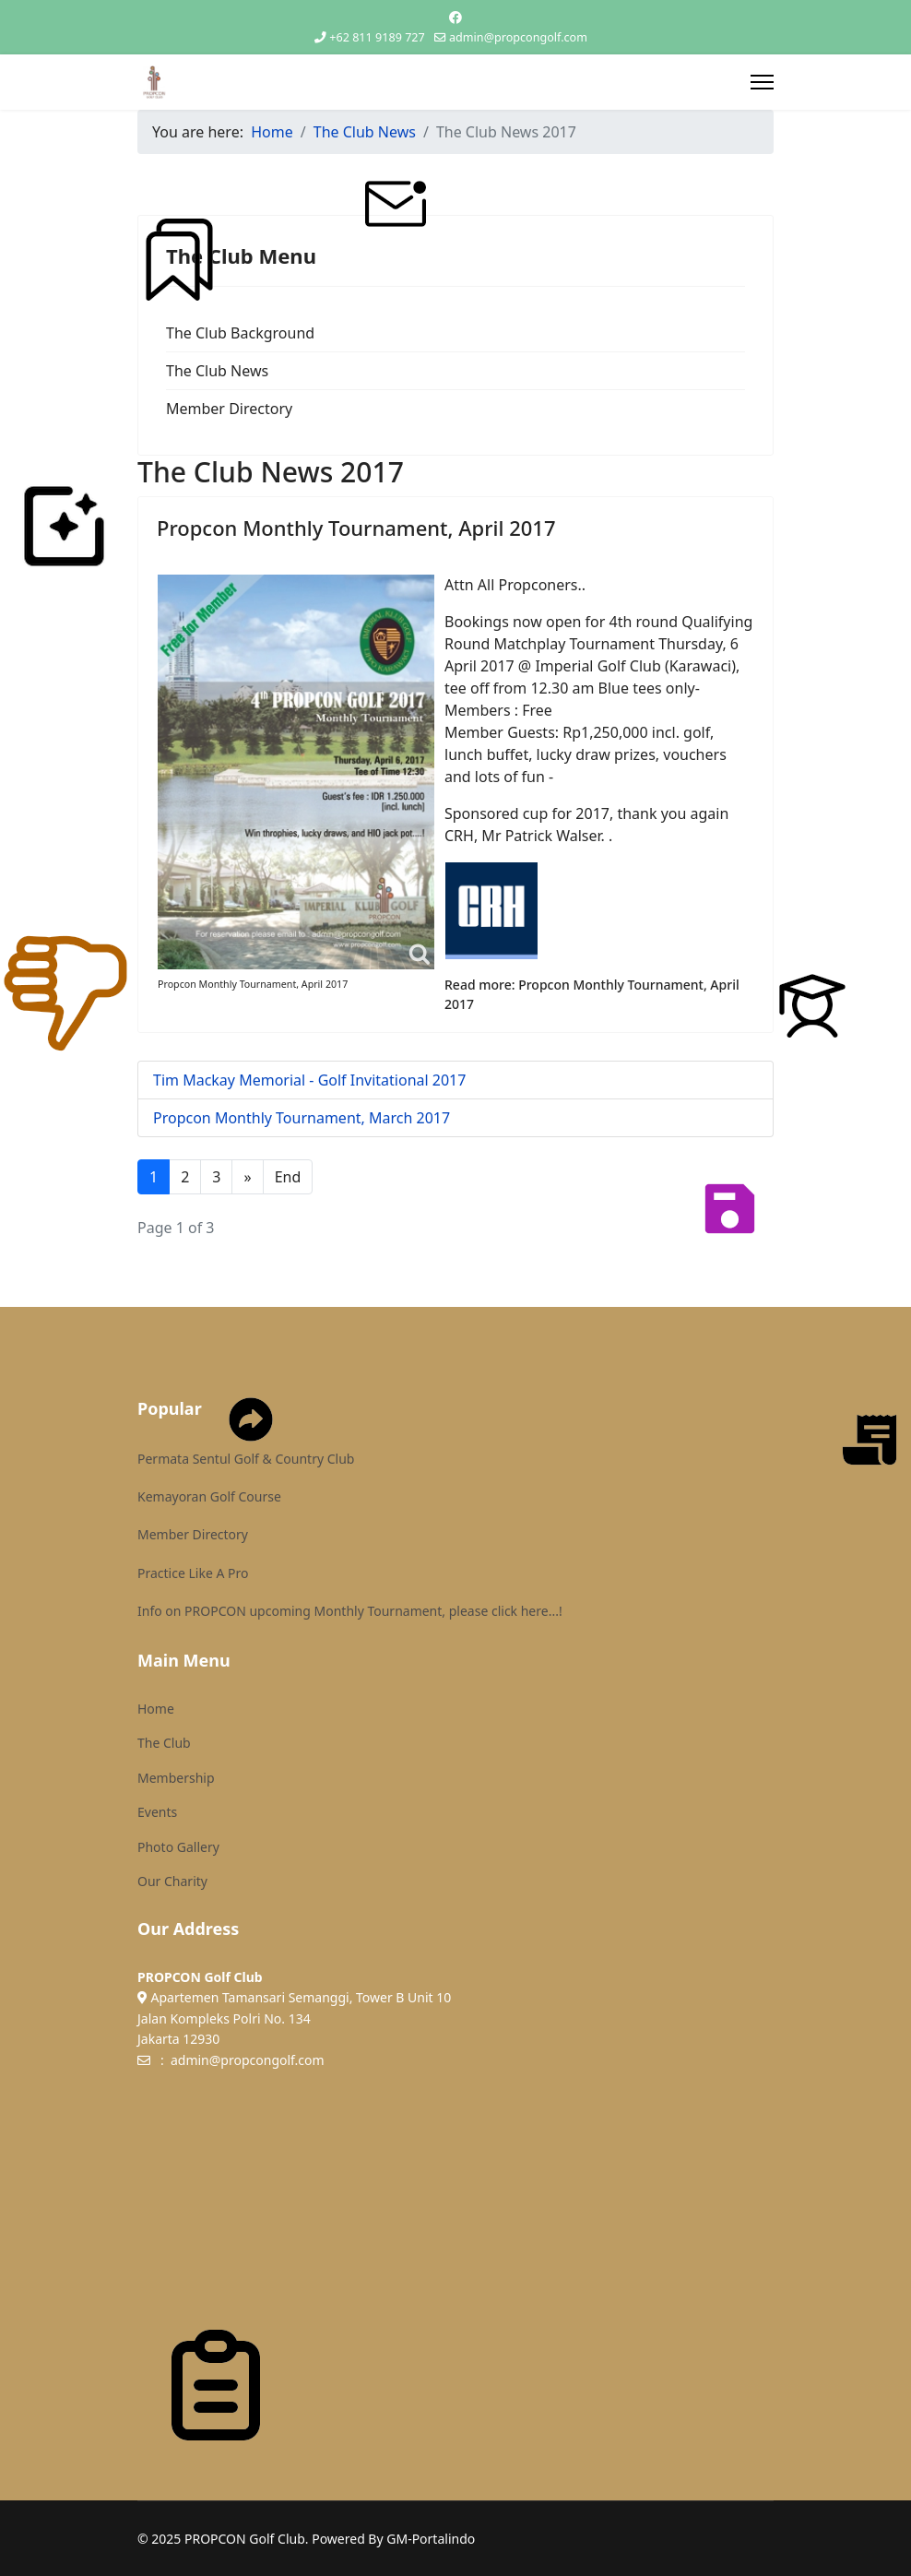  What do you see at coordinates (870, 1440) in the screenshot?
I see `view purchase receipt or transaction history` at bounding box center [870, 1440].